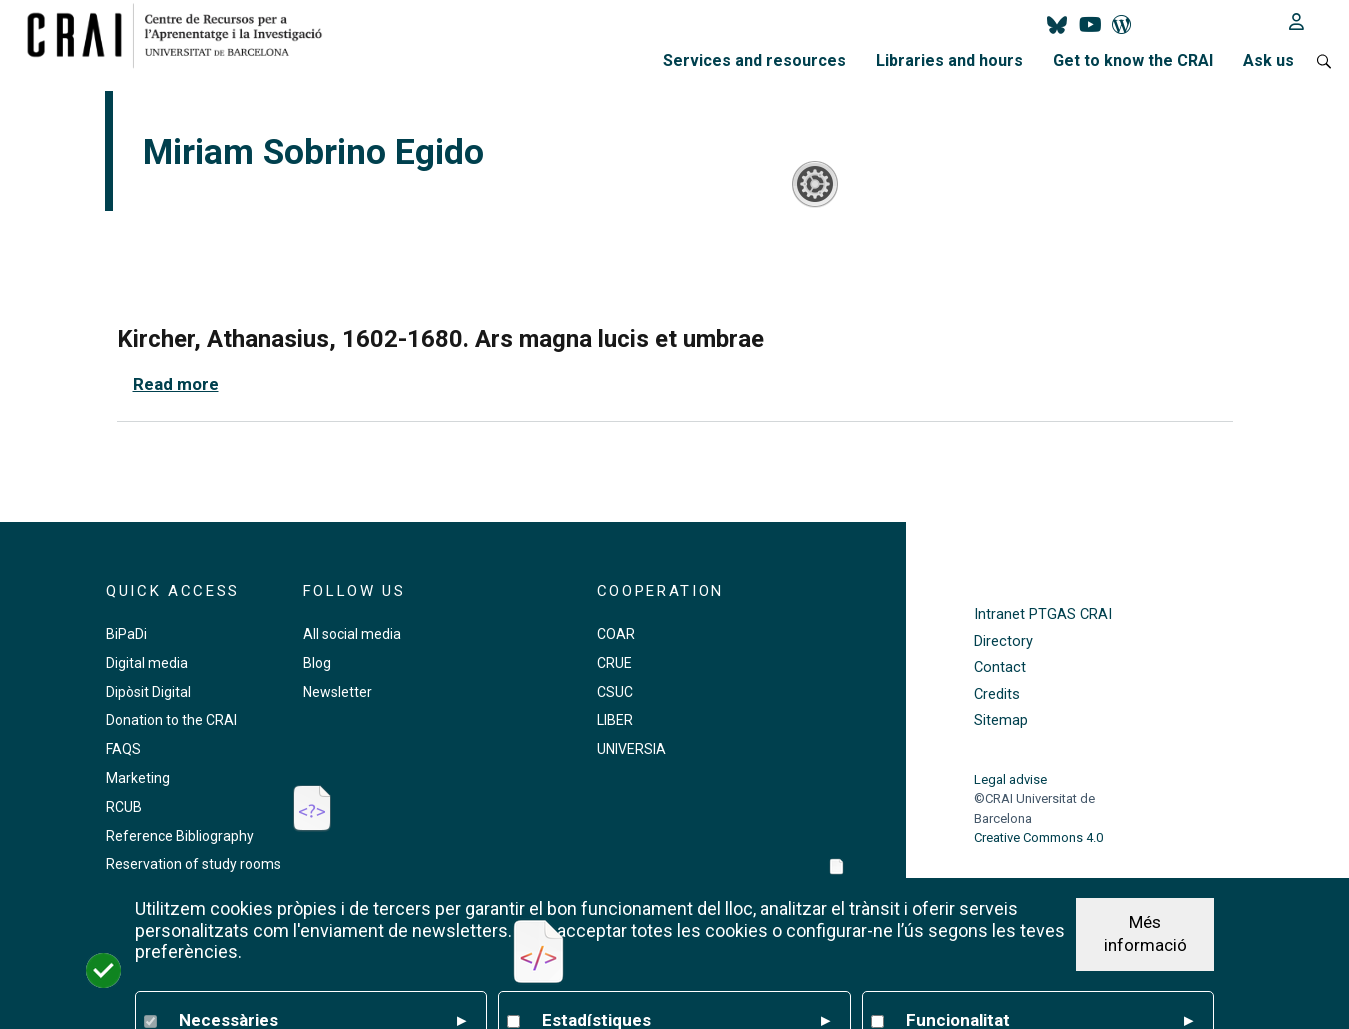 This screenshot has width=1349, height=1029. Describe the element at coordinates (103, 970) in the screenshot. I see `confirm or apply changes` at that location.